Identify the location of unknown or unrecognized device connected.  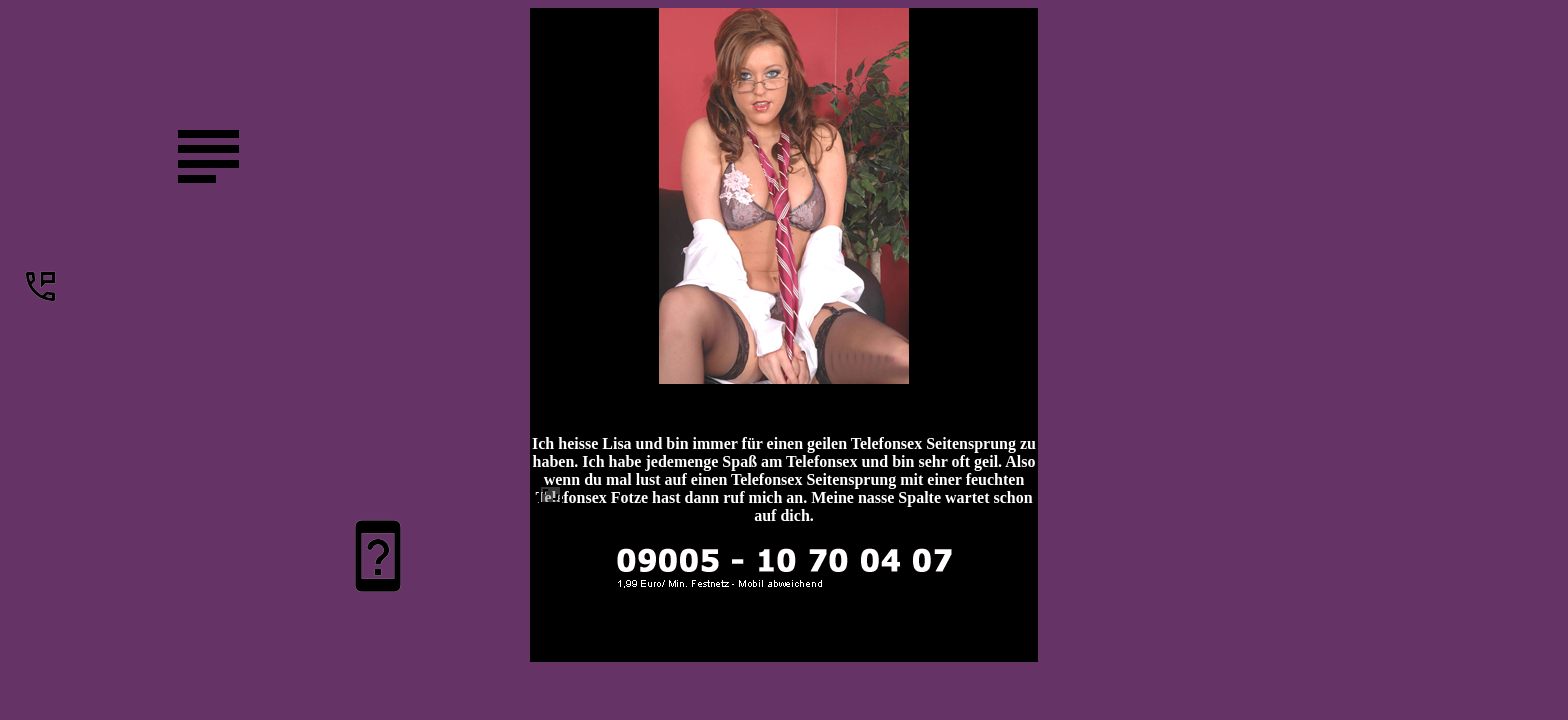
(378, 556).